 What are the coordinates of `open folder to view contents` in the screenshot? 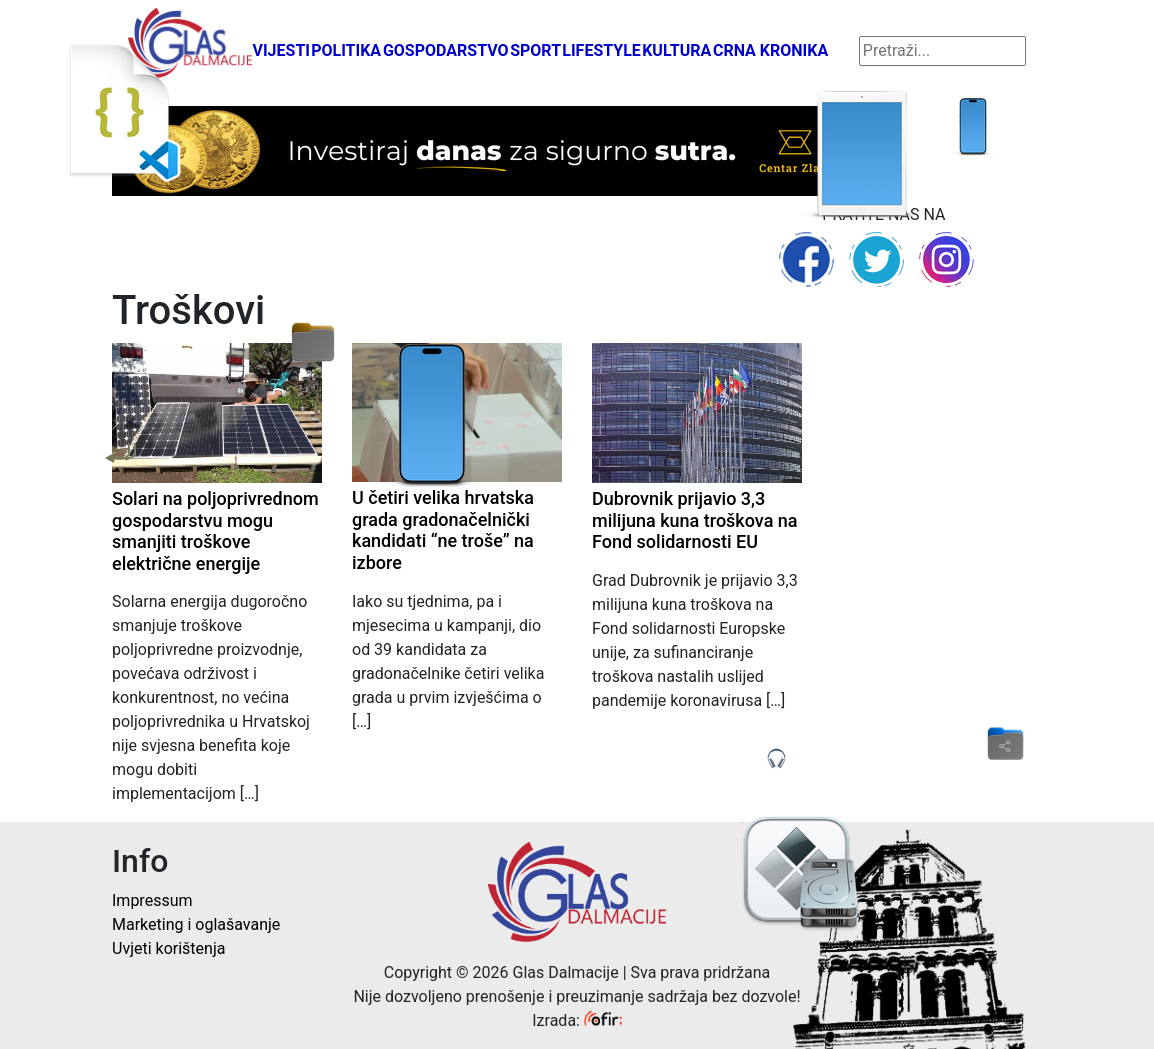 It's located at (313, 342).